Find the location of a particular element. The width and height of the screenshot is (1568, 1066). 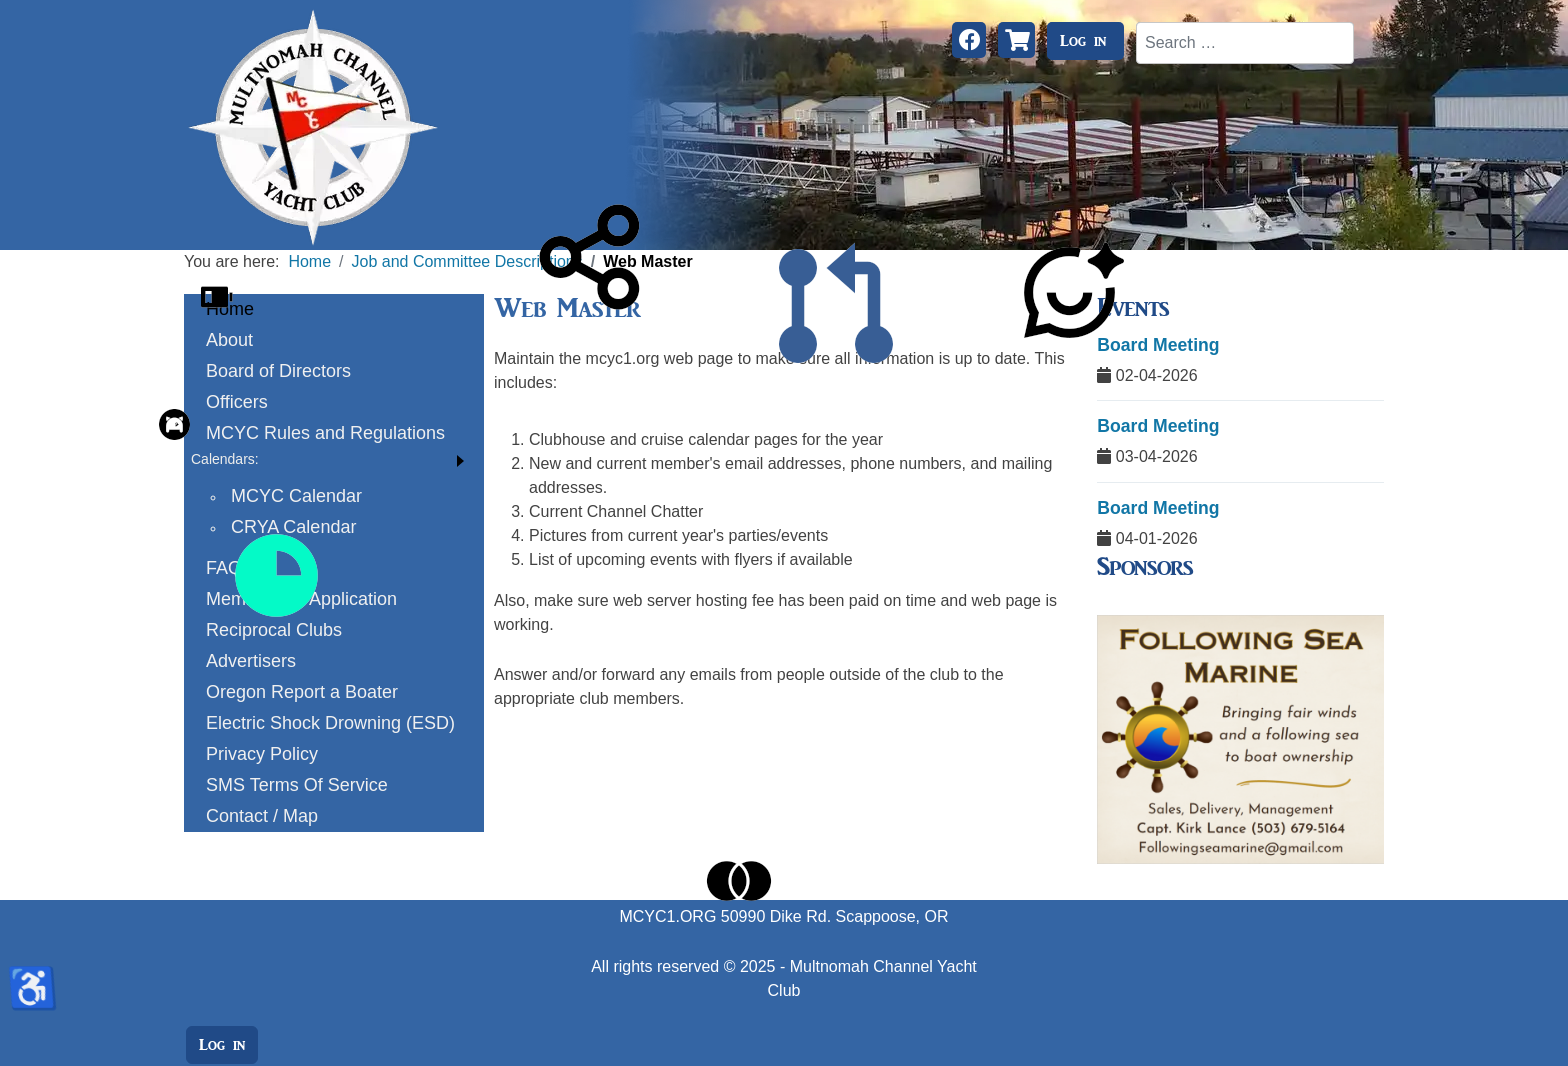

visit porkbun domain registrar website is located at coordinates (174, 424).